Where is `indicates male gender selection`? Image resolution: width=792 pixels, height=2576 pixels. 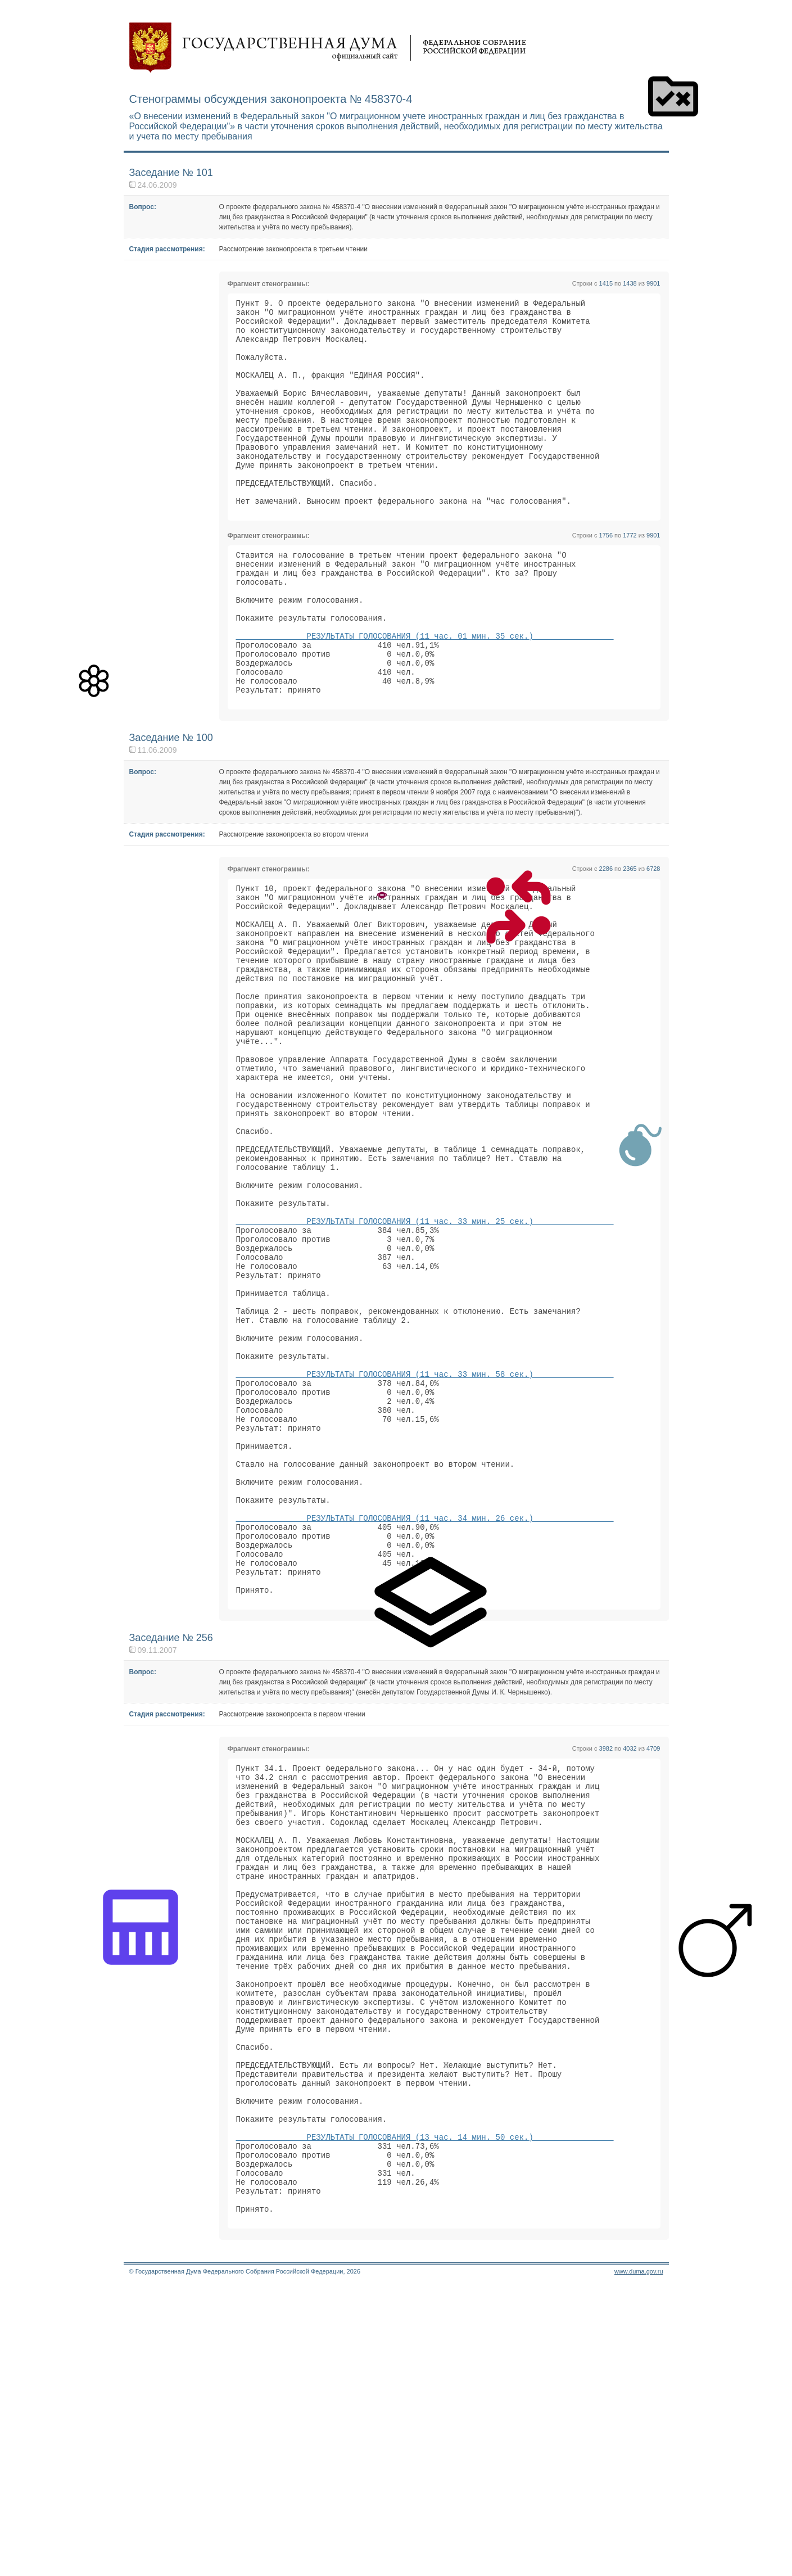
indicates male gender selection is located at coordinates (717, 1939).